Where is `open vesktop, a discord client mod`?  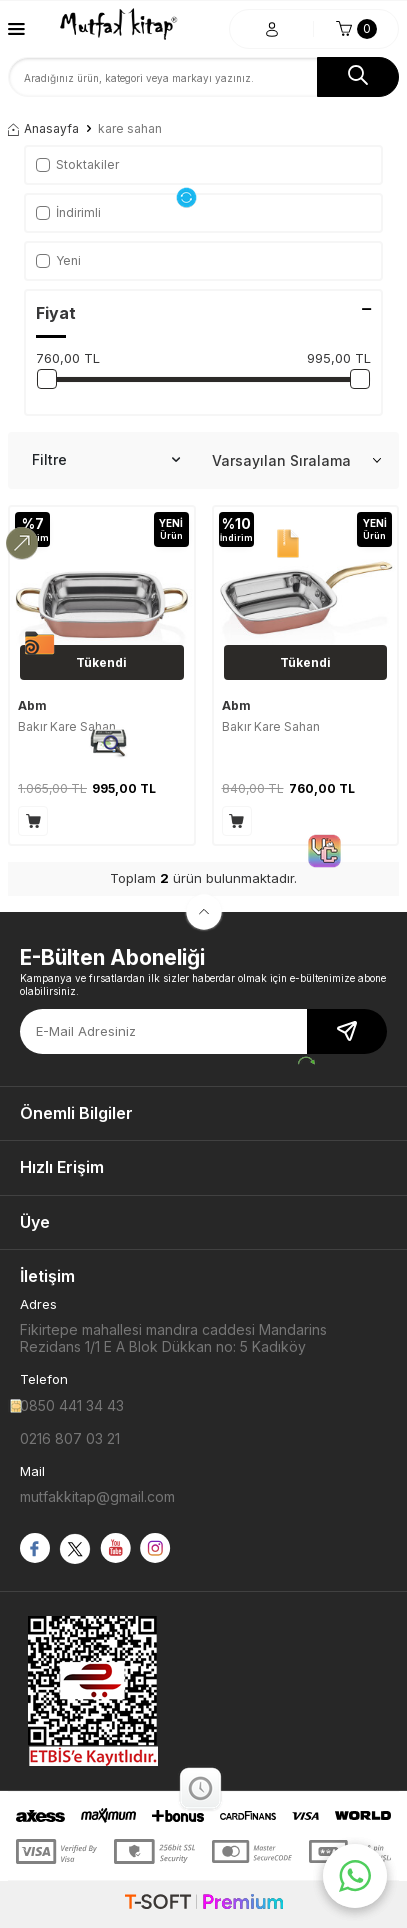 open vesktop, a discord client mod is located at coordinates (324, 850).